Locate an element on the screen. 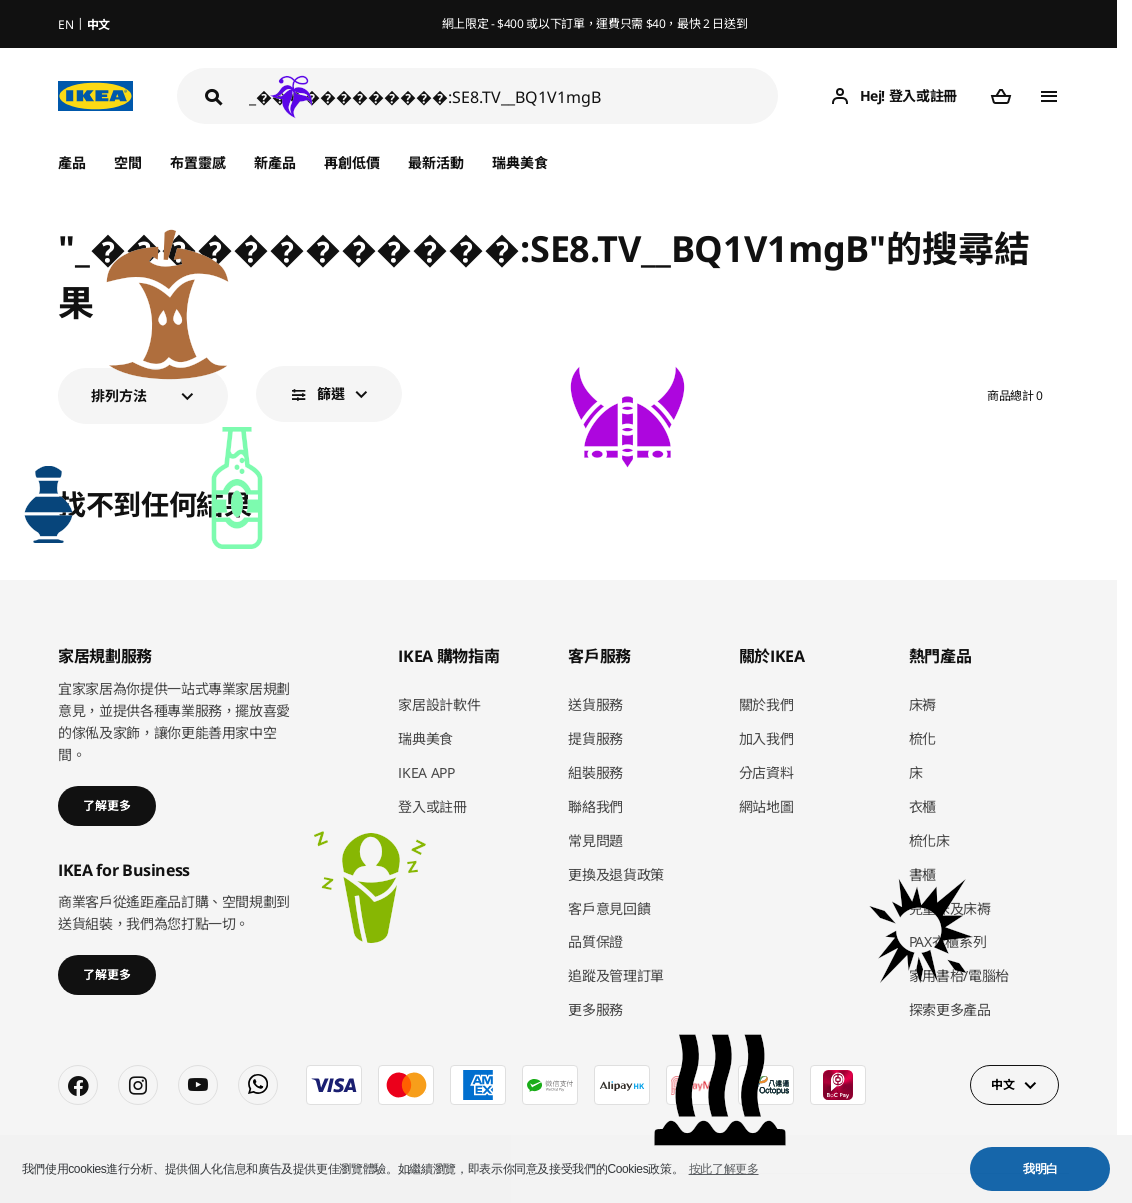 Image resolution: width=1132 pixels, height=1203 pixels. indicates an eclipse or celestial event in a game is located at coordinates (920, 931).